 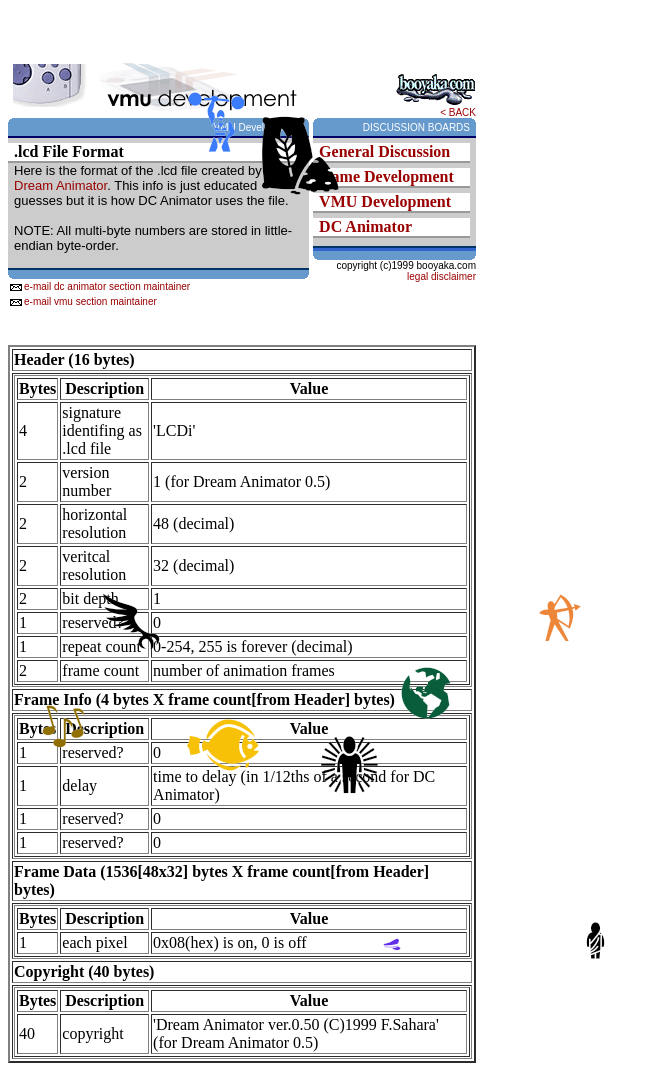 What do you see at coordinates (63, 726) in the screenshot?
I see `access music or audio player` at bounding box center [63, 726].